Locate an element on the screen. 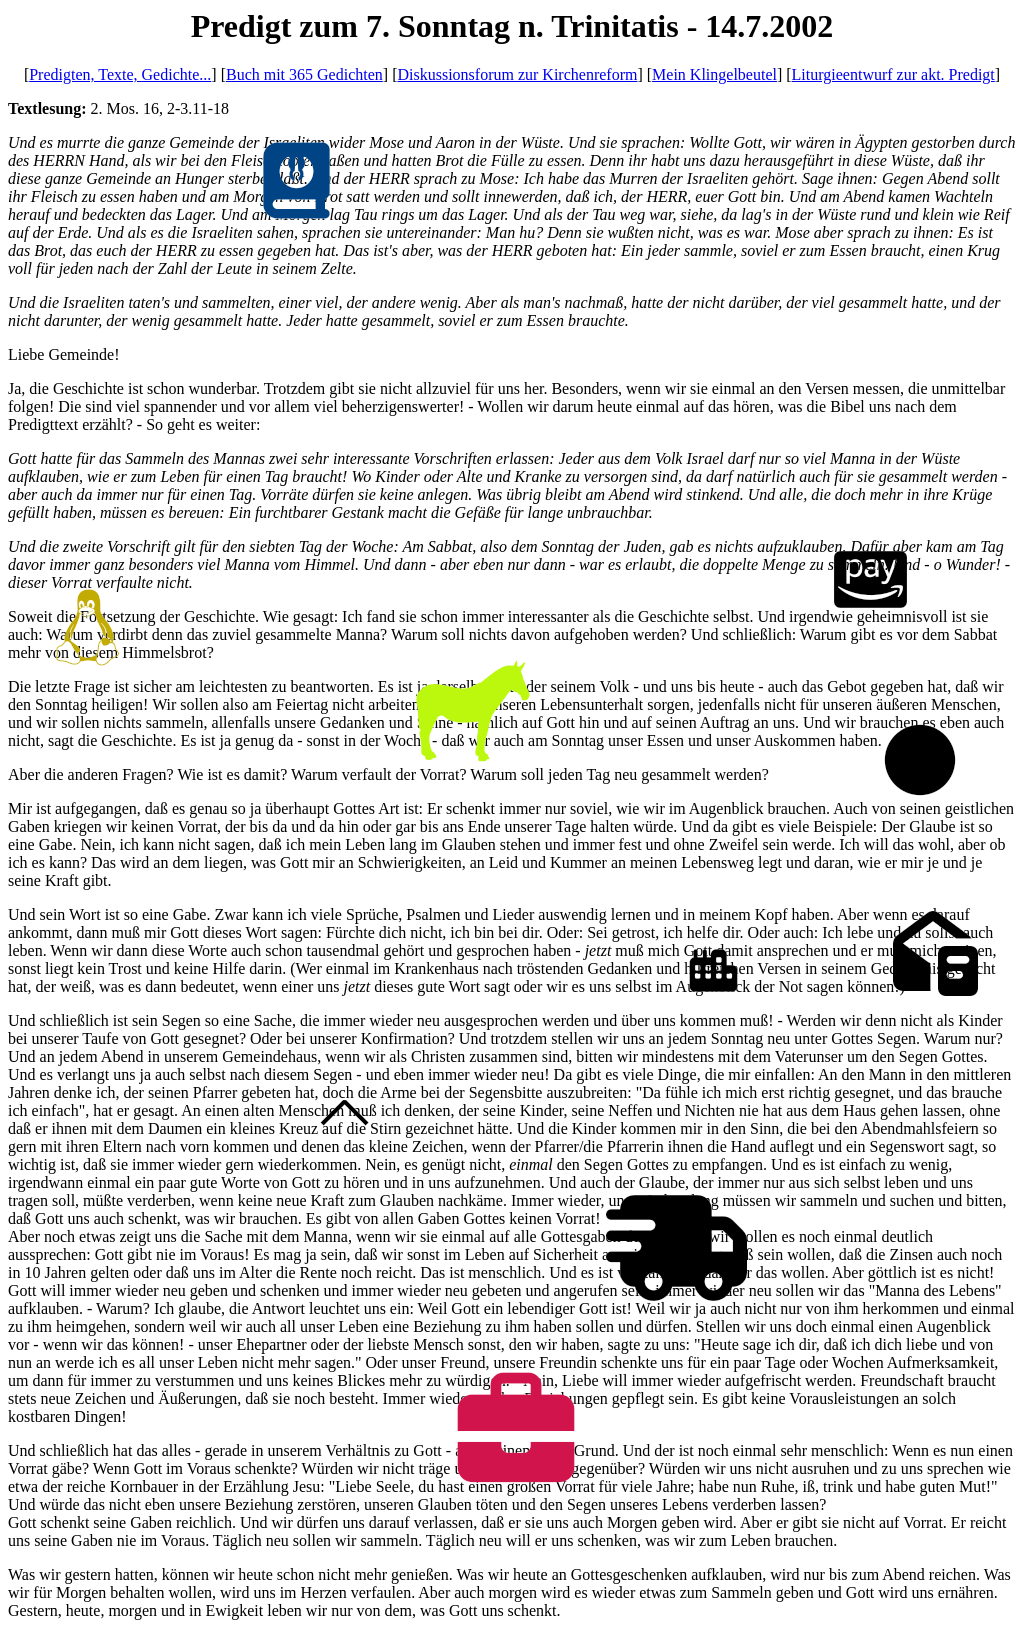 The width and height of the screenshot is (1024, 1636). access the journal of the whills or star wars lore reference is located at coordinates (296, 180).